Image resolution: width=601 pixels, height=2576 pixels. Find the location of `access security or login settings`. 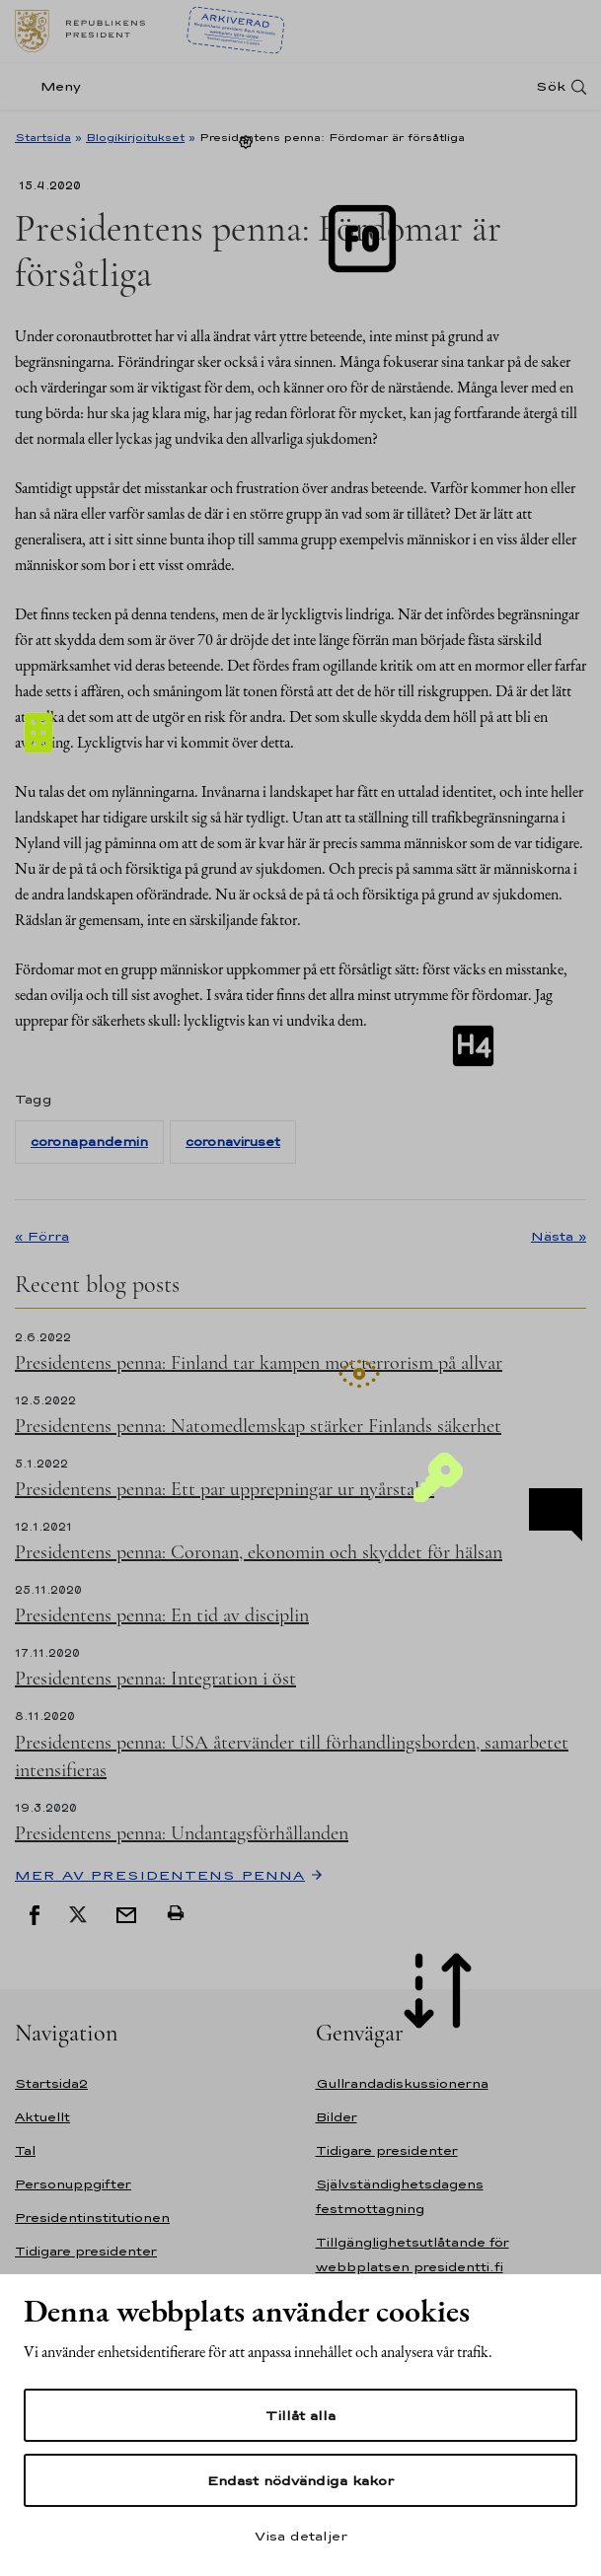

access security or login settings is located at coordinates (438, 1477).